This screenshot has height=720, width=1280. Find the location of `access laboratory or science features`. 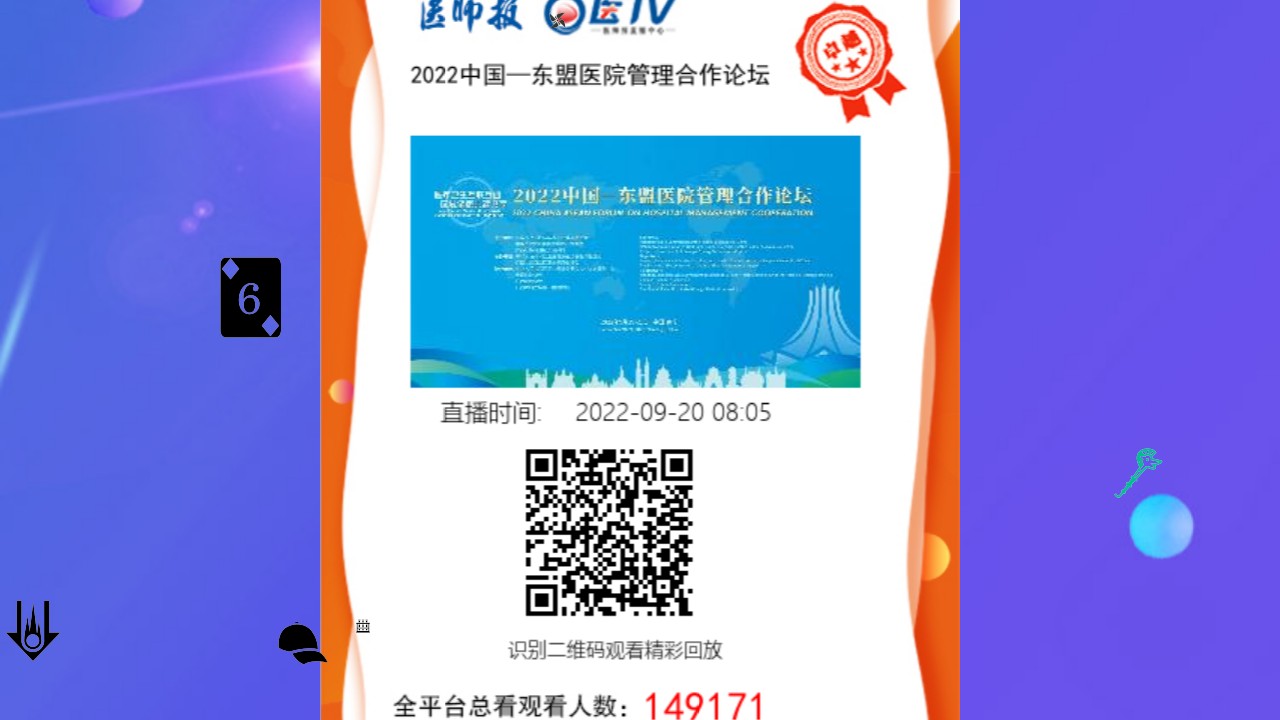

access laboratory or science features is located at coordinates (363, 626).